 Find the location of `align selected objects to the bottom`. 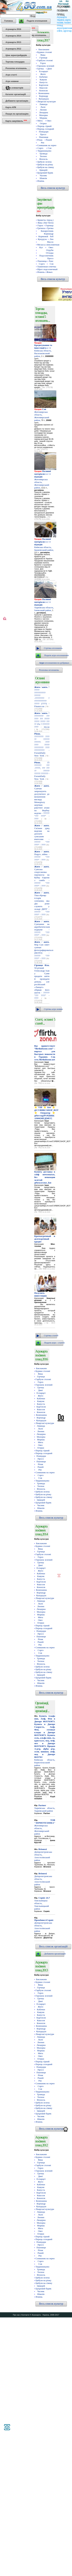

align selected objects to the bottom is located at coordinates (61, 1418).